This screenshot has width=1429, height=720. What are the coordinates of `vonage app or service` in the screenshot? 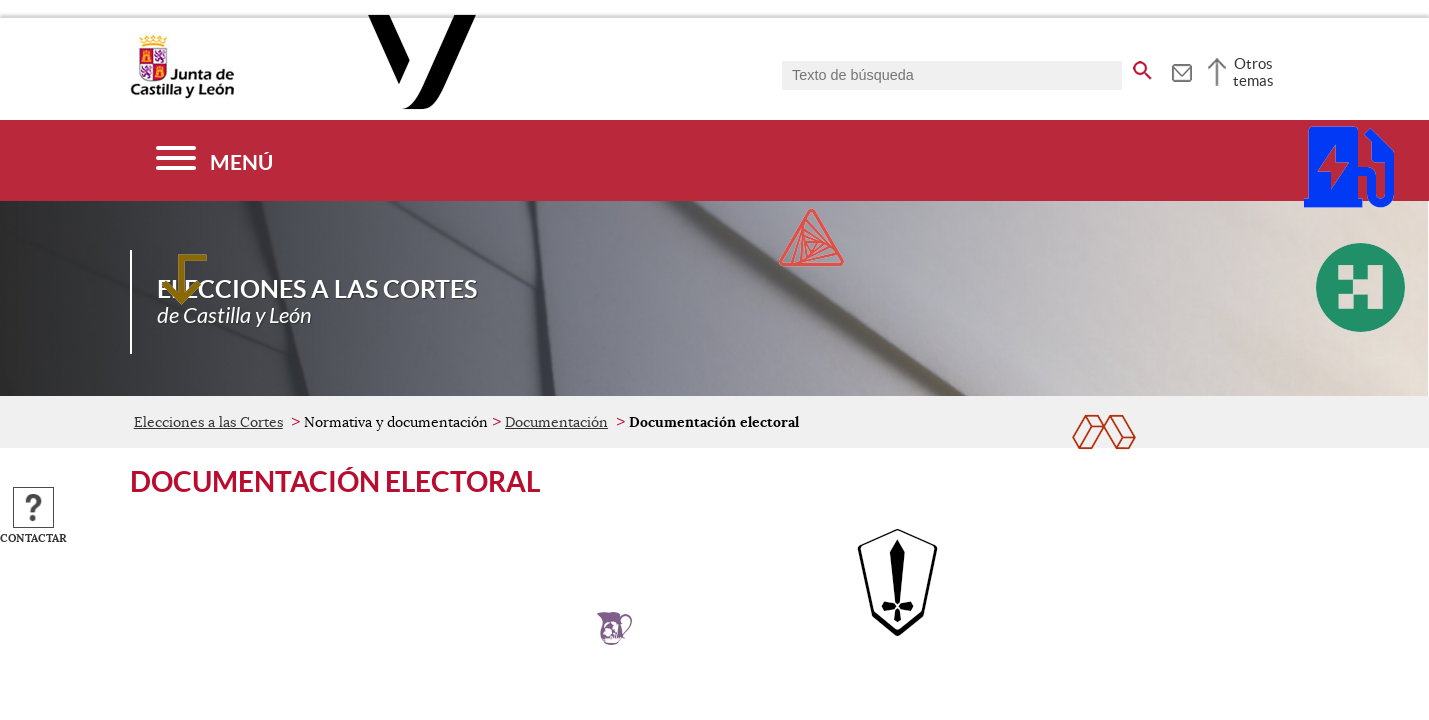 It's located at (422, 62).